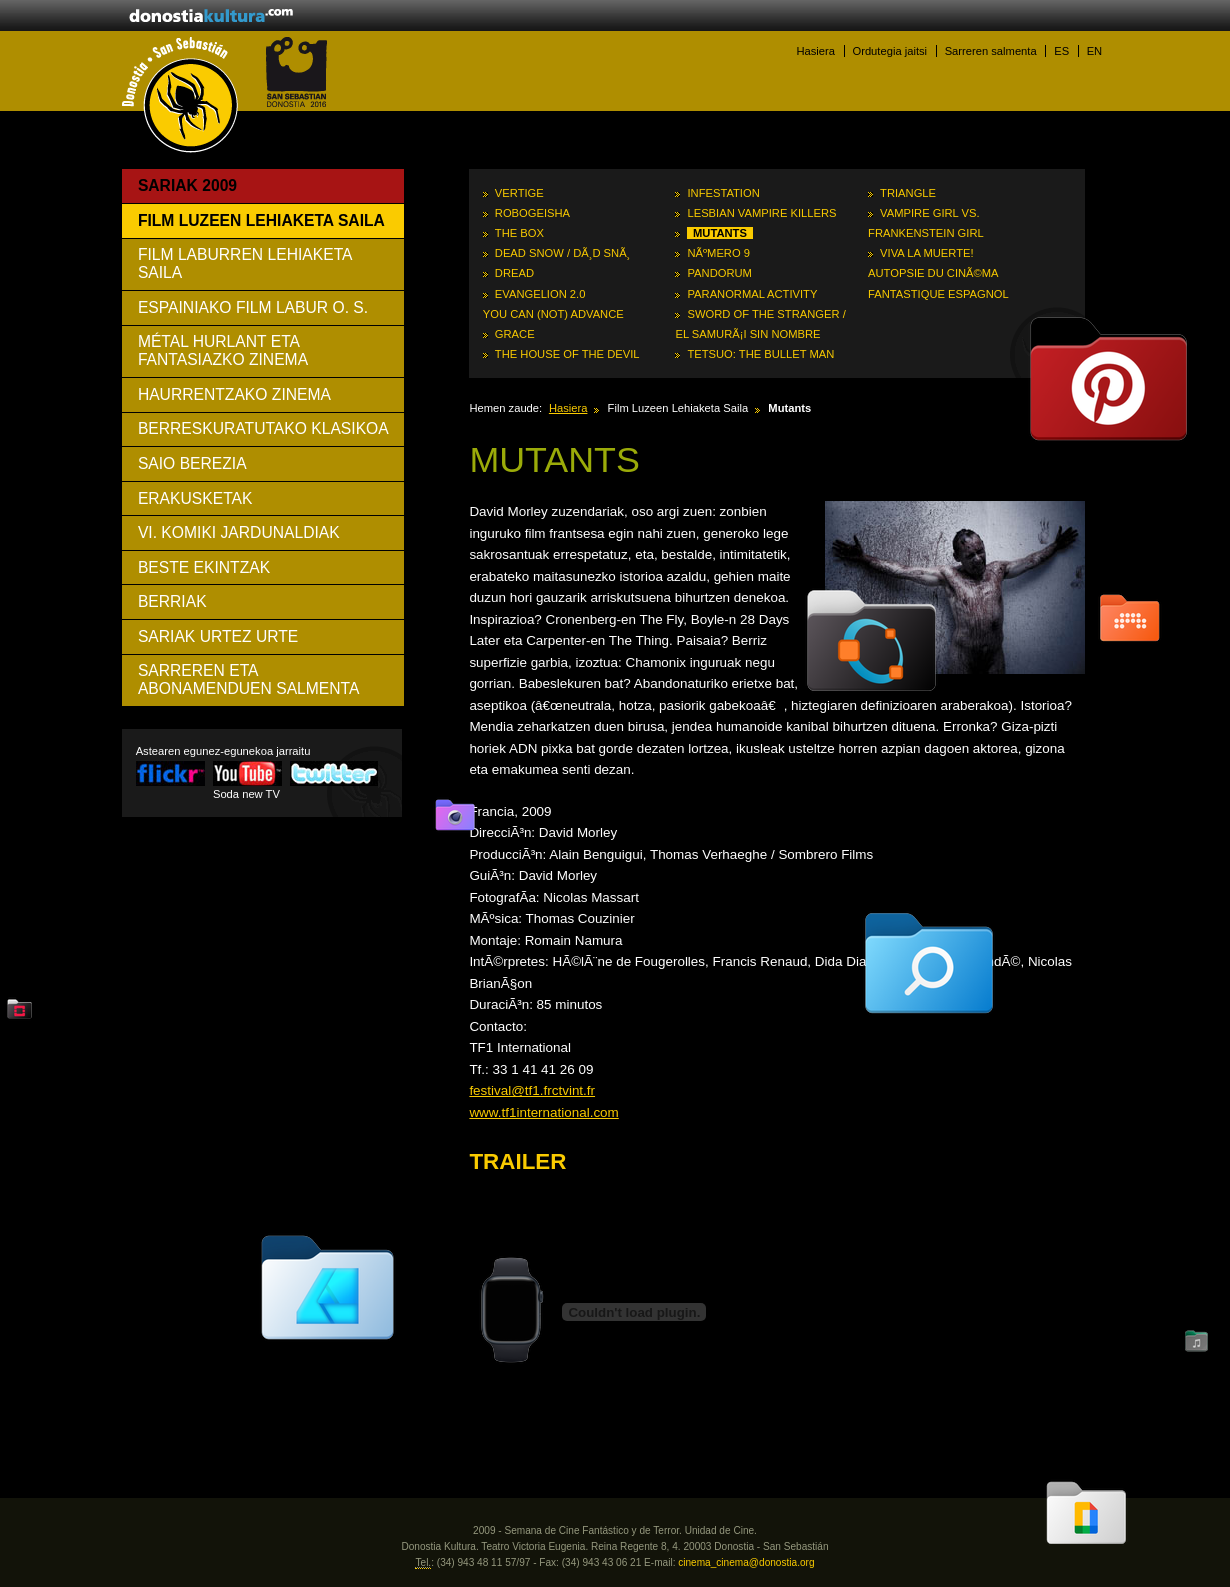 This screenshot has height=1587, width=1230. Describe the element at coordinates (1196, 1340) in the screenshot. I see `open your music folder` at that location.